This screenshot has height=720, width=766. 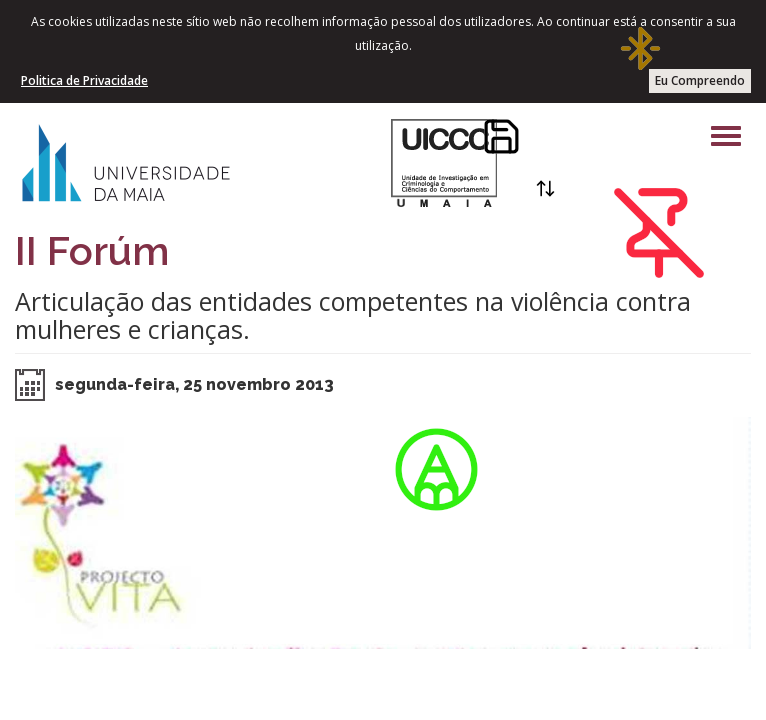 What do you see at coordinates (640, 48) in the screenshot?
I see `indicates an active bluetooth connection` at bounding box center [640, 48].